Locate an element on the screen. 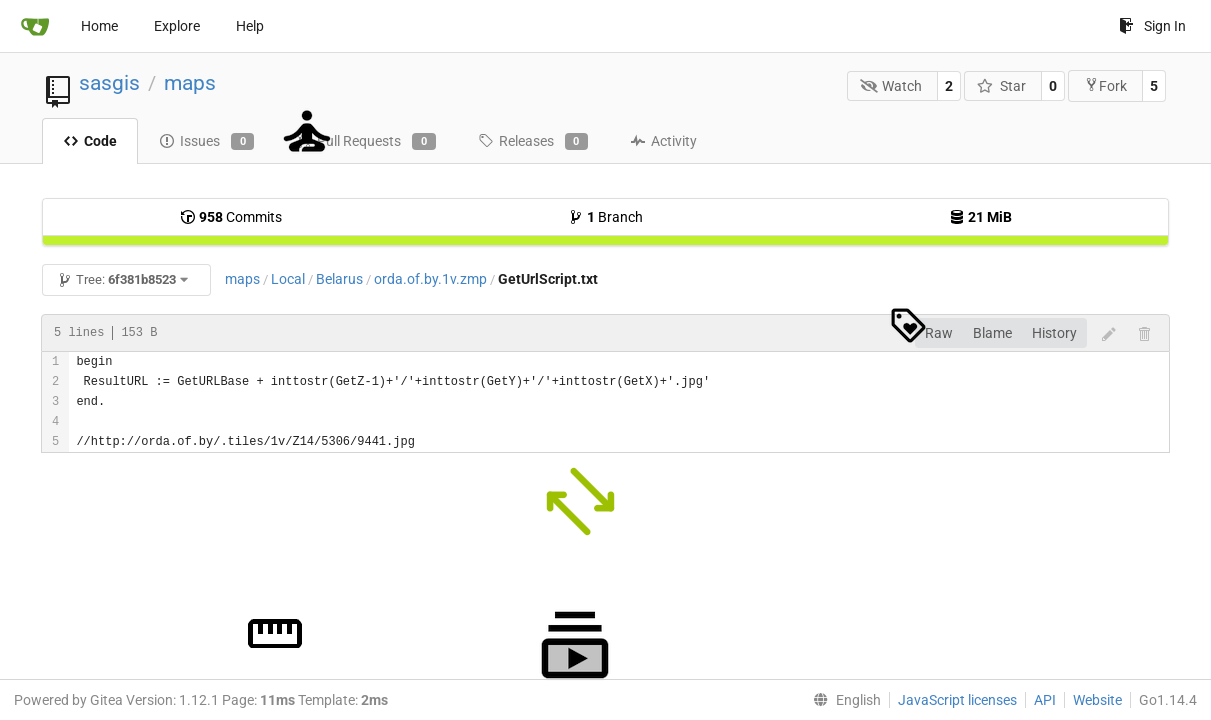 The image size is (1211, 720). access ruler or measurement tool is located at coordinates (275, 634).